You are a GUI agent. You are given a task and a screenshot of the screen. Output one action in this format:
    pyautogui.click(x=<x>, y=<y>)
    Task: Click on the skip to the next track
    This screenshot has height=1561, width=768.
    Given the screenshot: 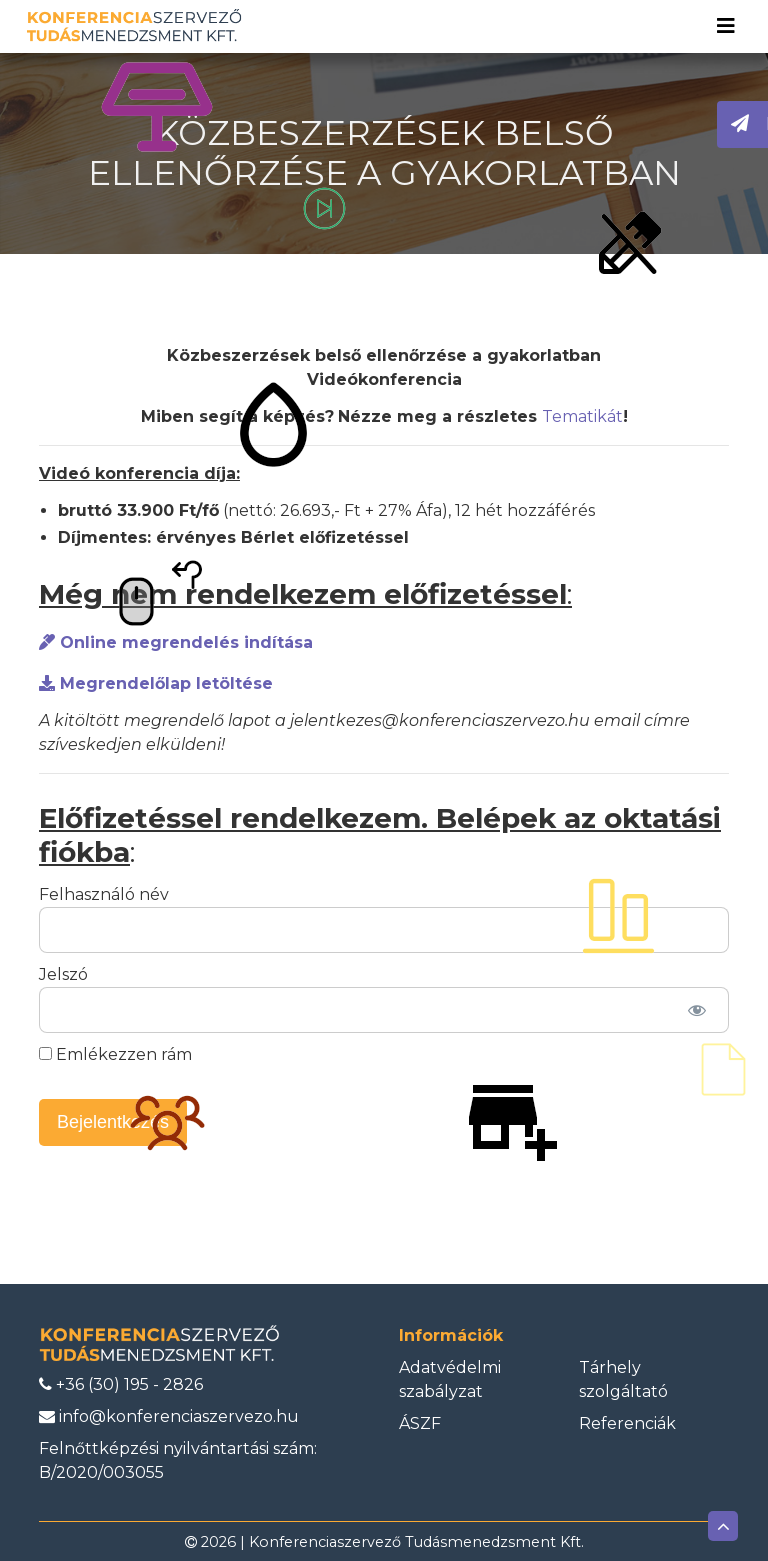 What is the action you would take?
    pyautogui.click(x=324, y=208)
    